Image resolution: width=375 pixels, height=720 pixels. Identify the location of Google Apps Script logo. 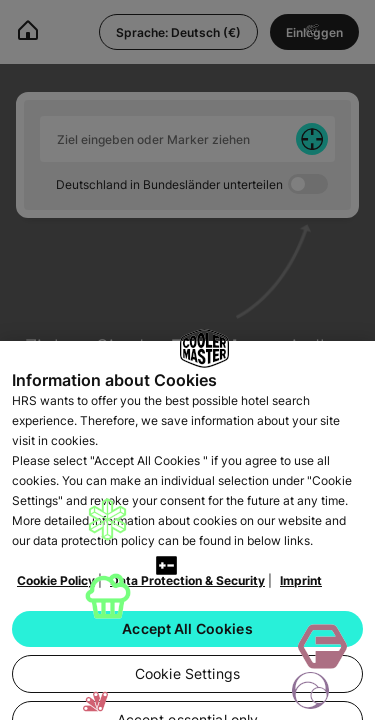
(95, 701).